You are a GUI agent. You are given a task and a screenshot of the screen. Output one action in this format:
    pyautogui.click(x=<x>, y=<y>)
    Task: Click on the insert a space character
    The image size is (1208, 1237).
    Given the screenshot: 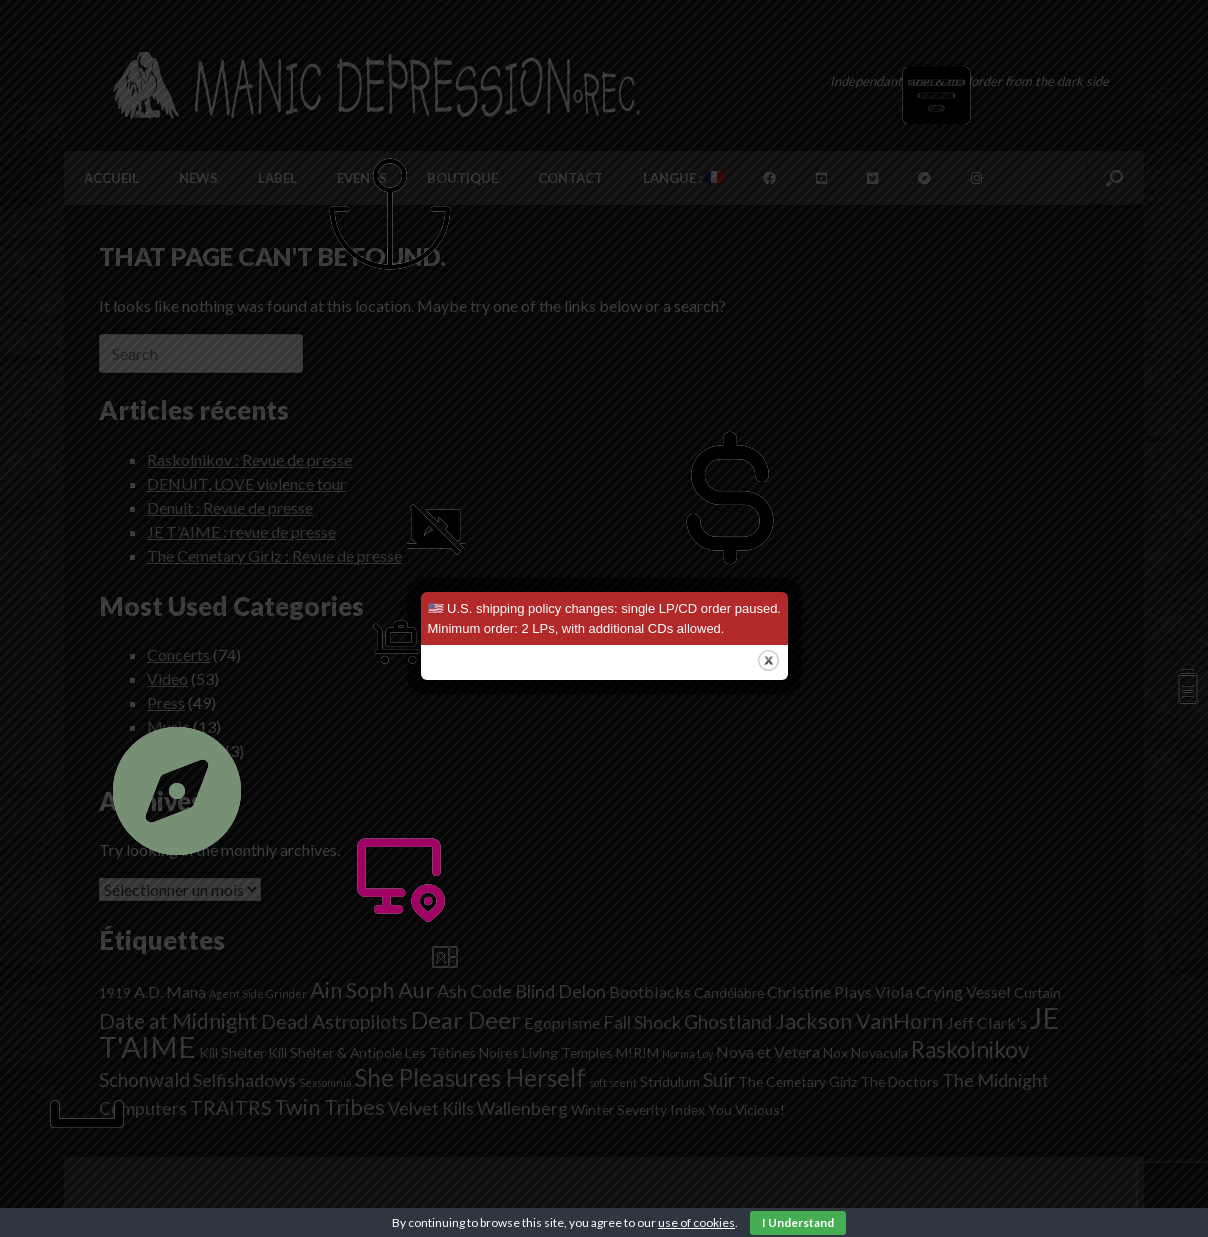 What is the action you would take?
    pyautogui.click(x=87, y=1114)
    